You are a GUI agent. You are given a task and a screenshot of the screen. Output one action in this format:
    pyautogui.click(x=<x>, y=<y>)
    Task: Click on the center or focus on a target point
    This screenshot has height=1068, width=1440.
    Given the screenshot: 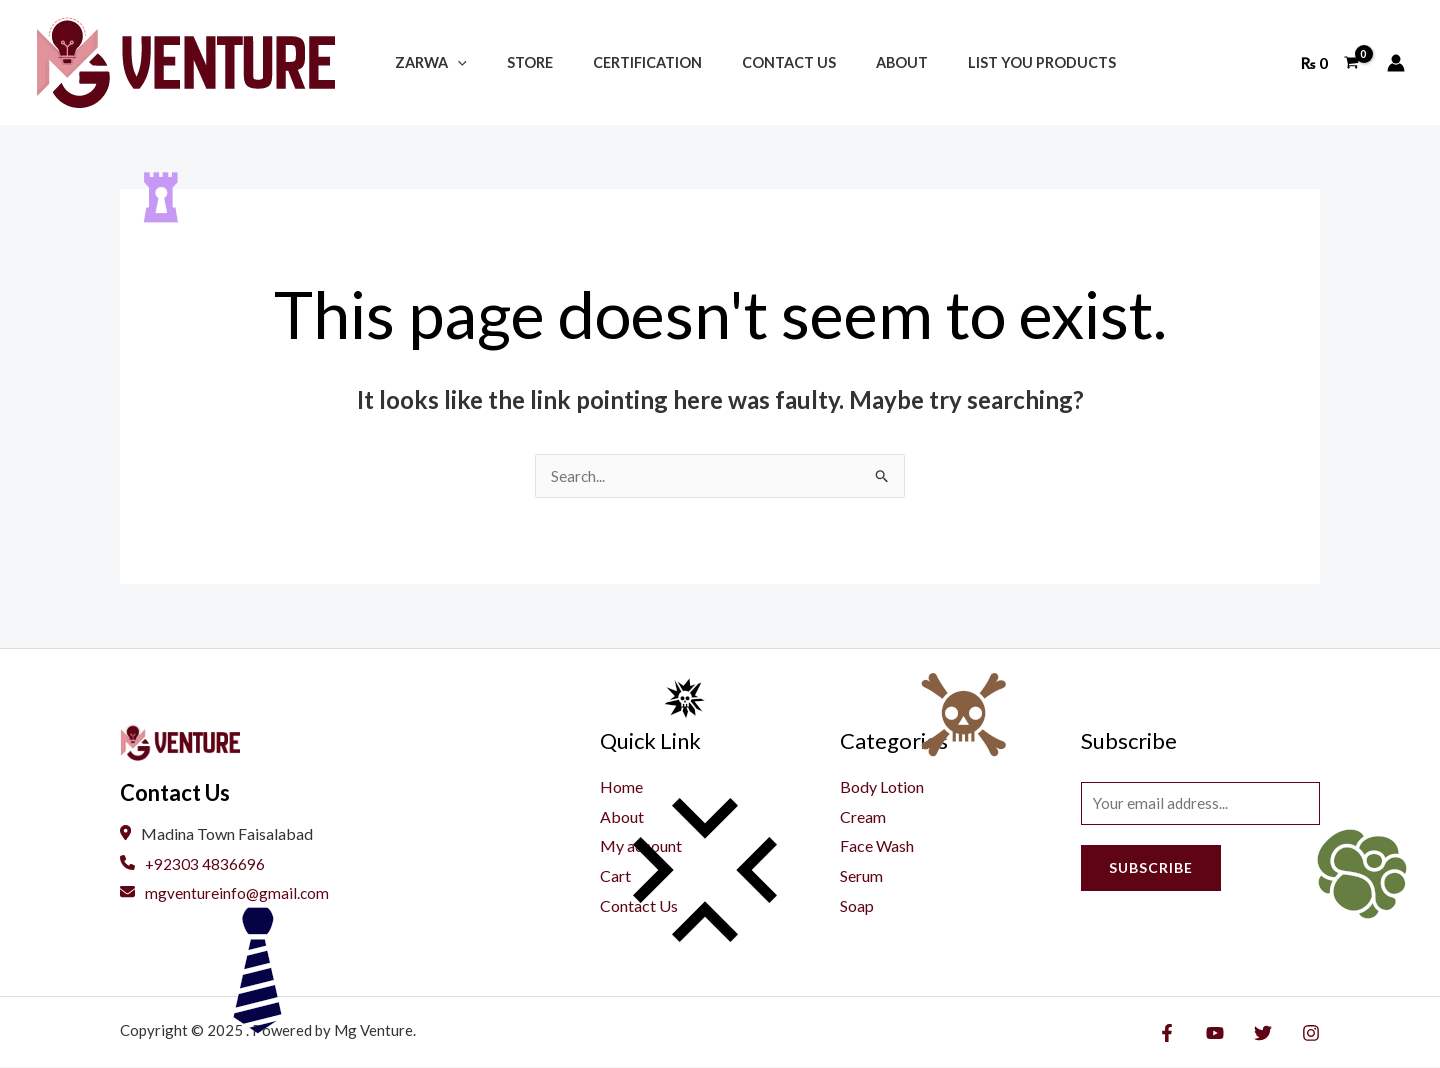 What is the action you would take?
    pyautogui.click(x=705, y=870)
    